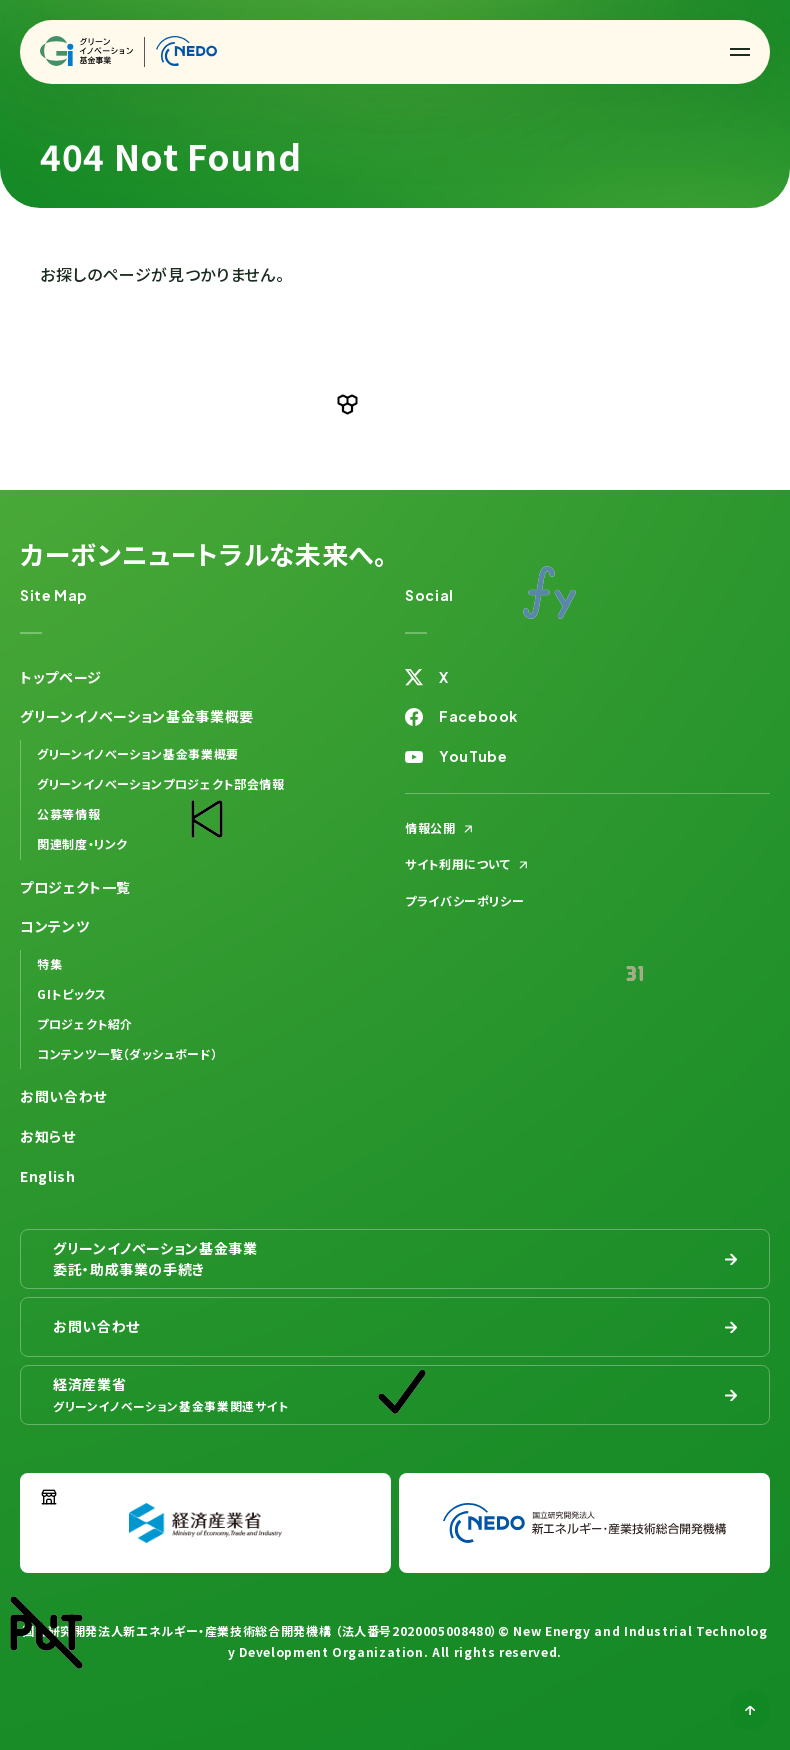 The height and width of the screenshot is (1750, 790). Describe the element at coordinates (49, 1497) in the screenshot. I see `browse or open the store` at that location.